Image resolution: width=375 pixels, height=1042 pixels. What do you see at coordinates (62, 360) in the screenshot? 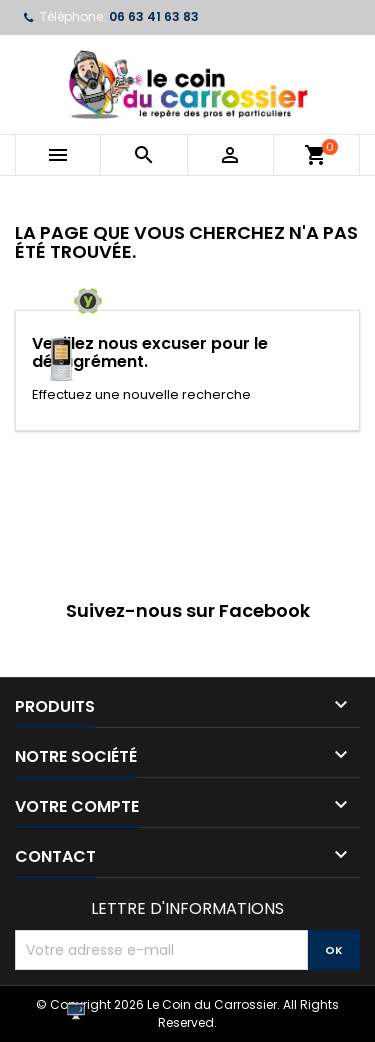
I see `access phone or calling features` at bounding box center [62, 360].